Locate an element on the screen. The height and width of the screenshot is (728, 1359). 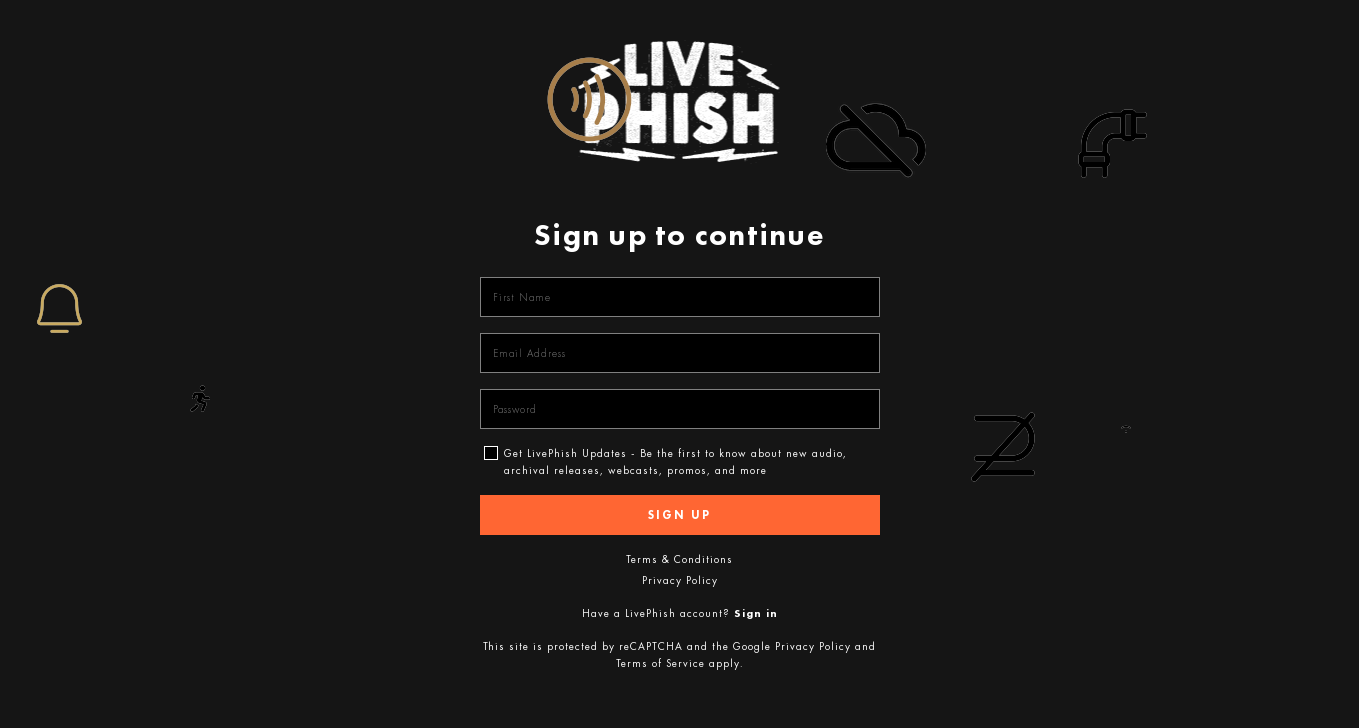
start a running or jogging workout is located at coordinates (201, 399).